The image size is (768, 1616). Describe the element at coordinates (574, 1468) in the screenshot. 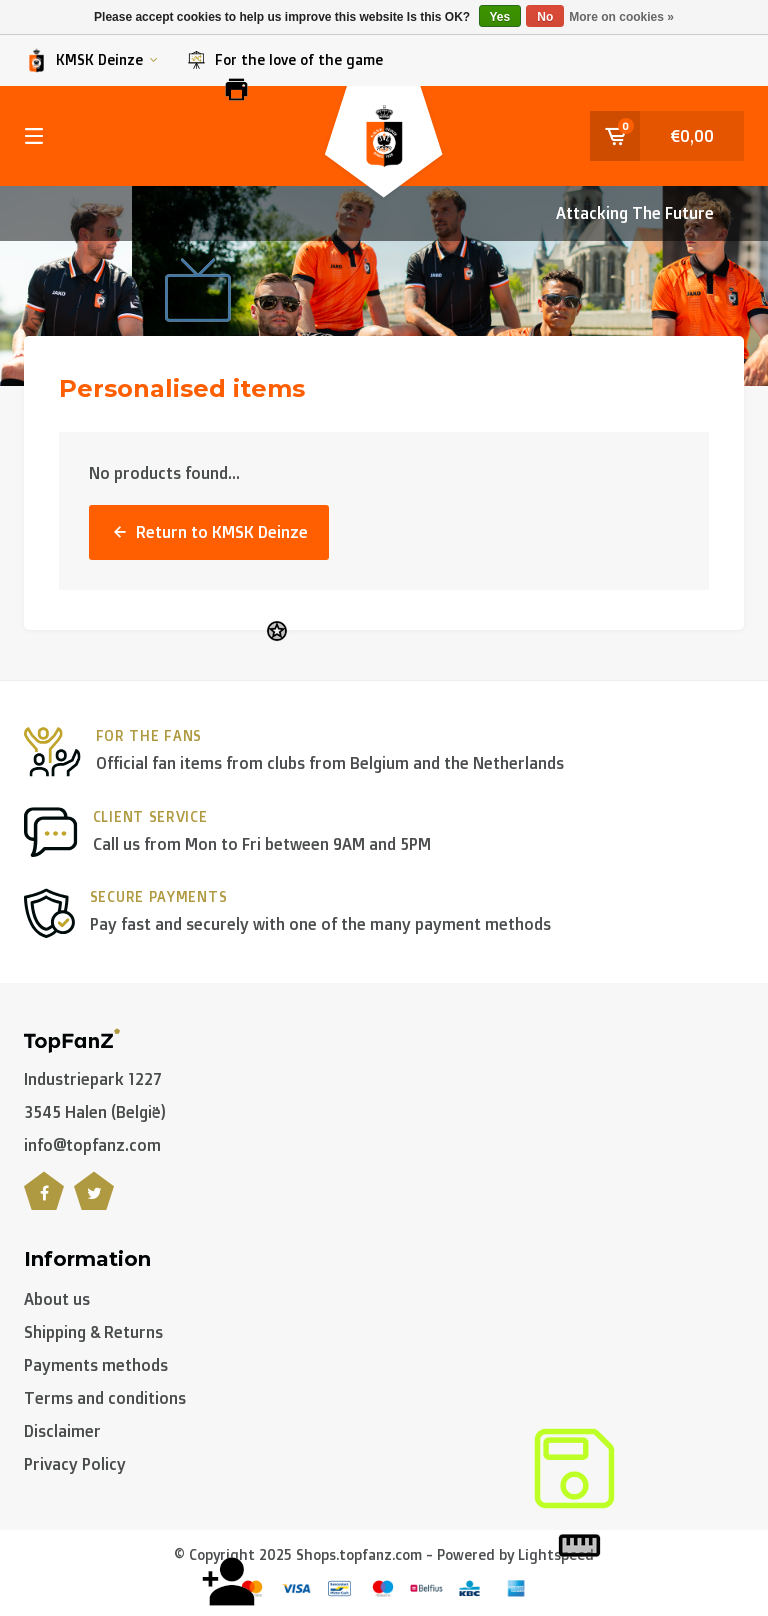

I see `save current file or document` at that location.